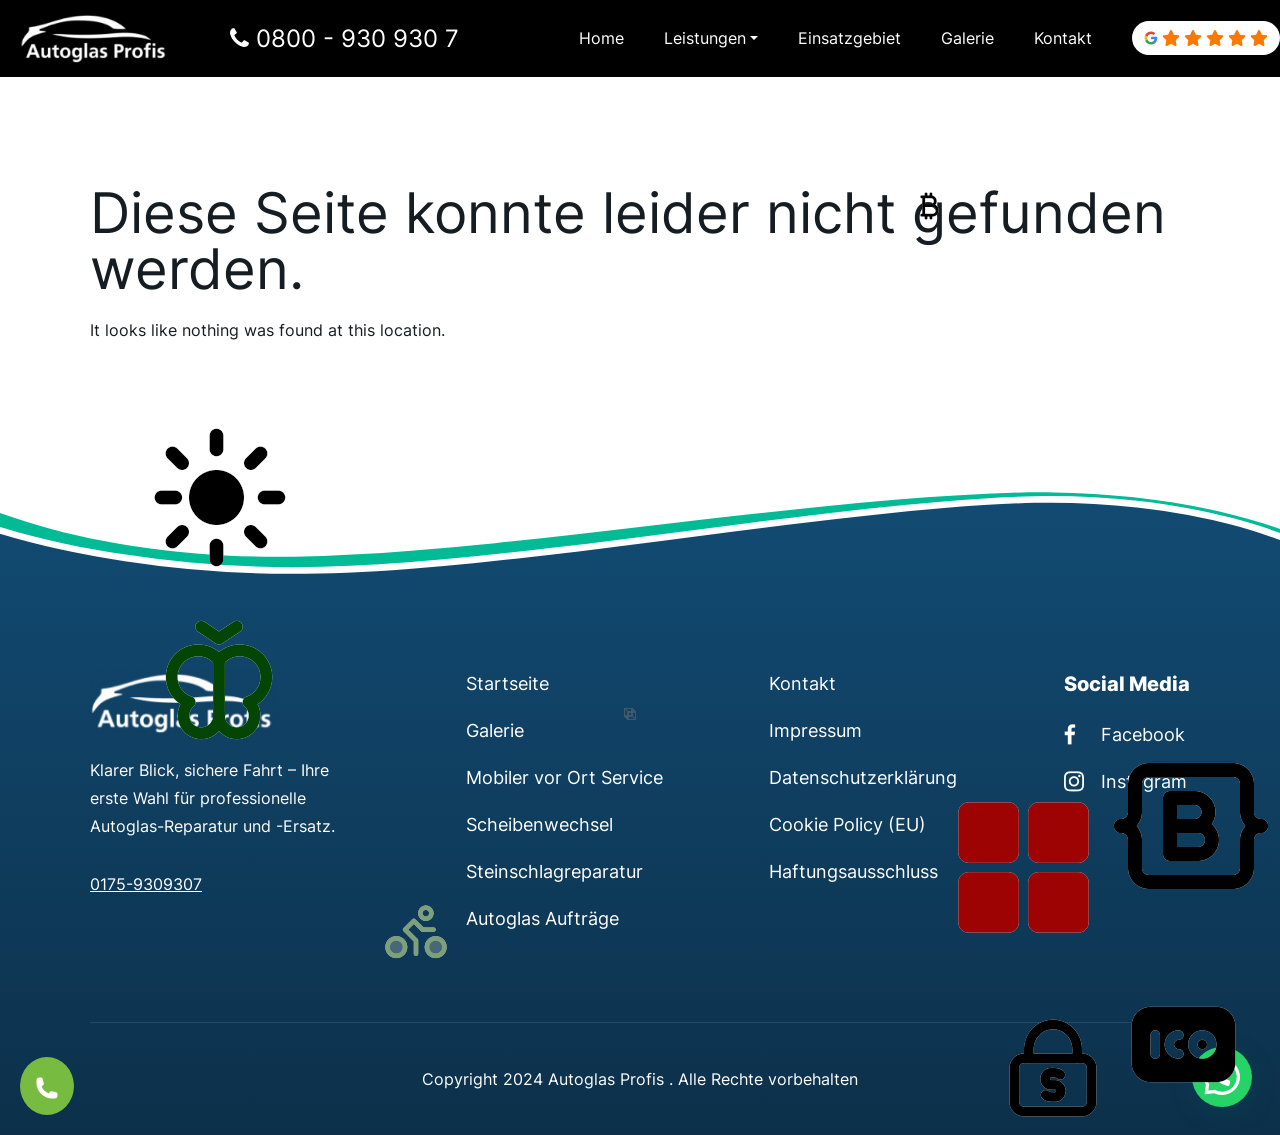 This screenshot has height=1135, width=1280. What do you see at coordinates (216, 497) in the screenshot?
I see `increase screen brightness` at bounding box center [216, 497].